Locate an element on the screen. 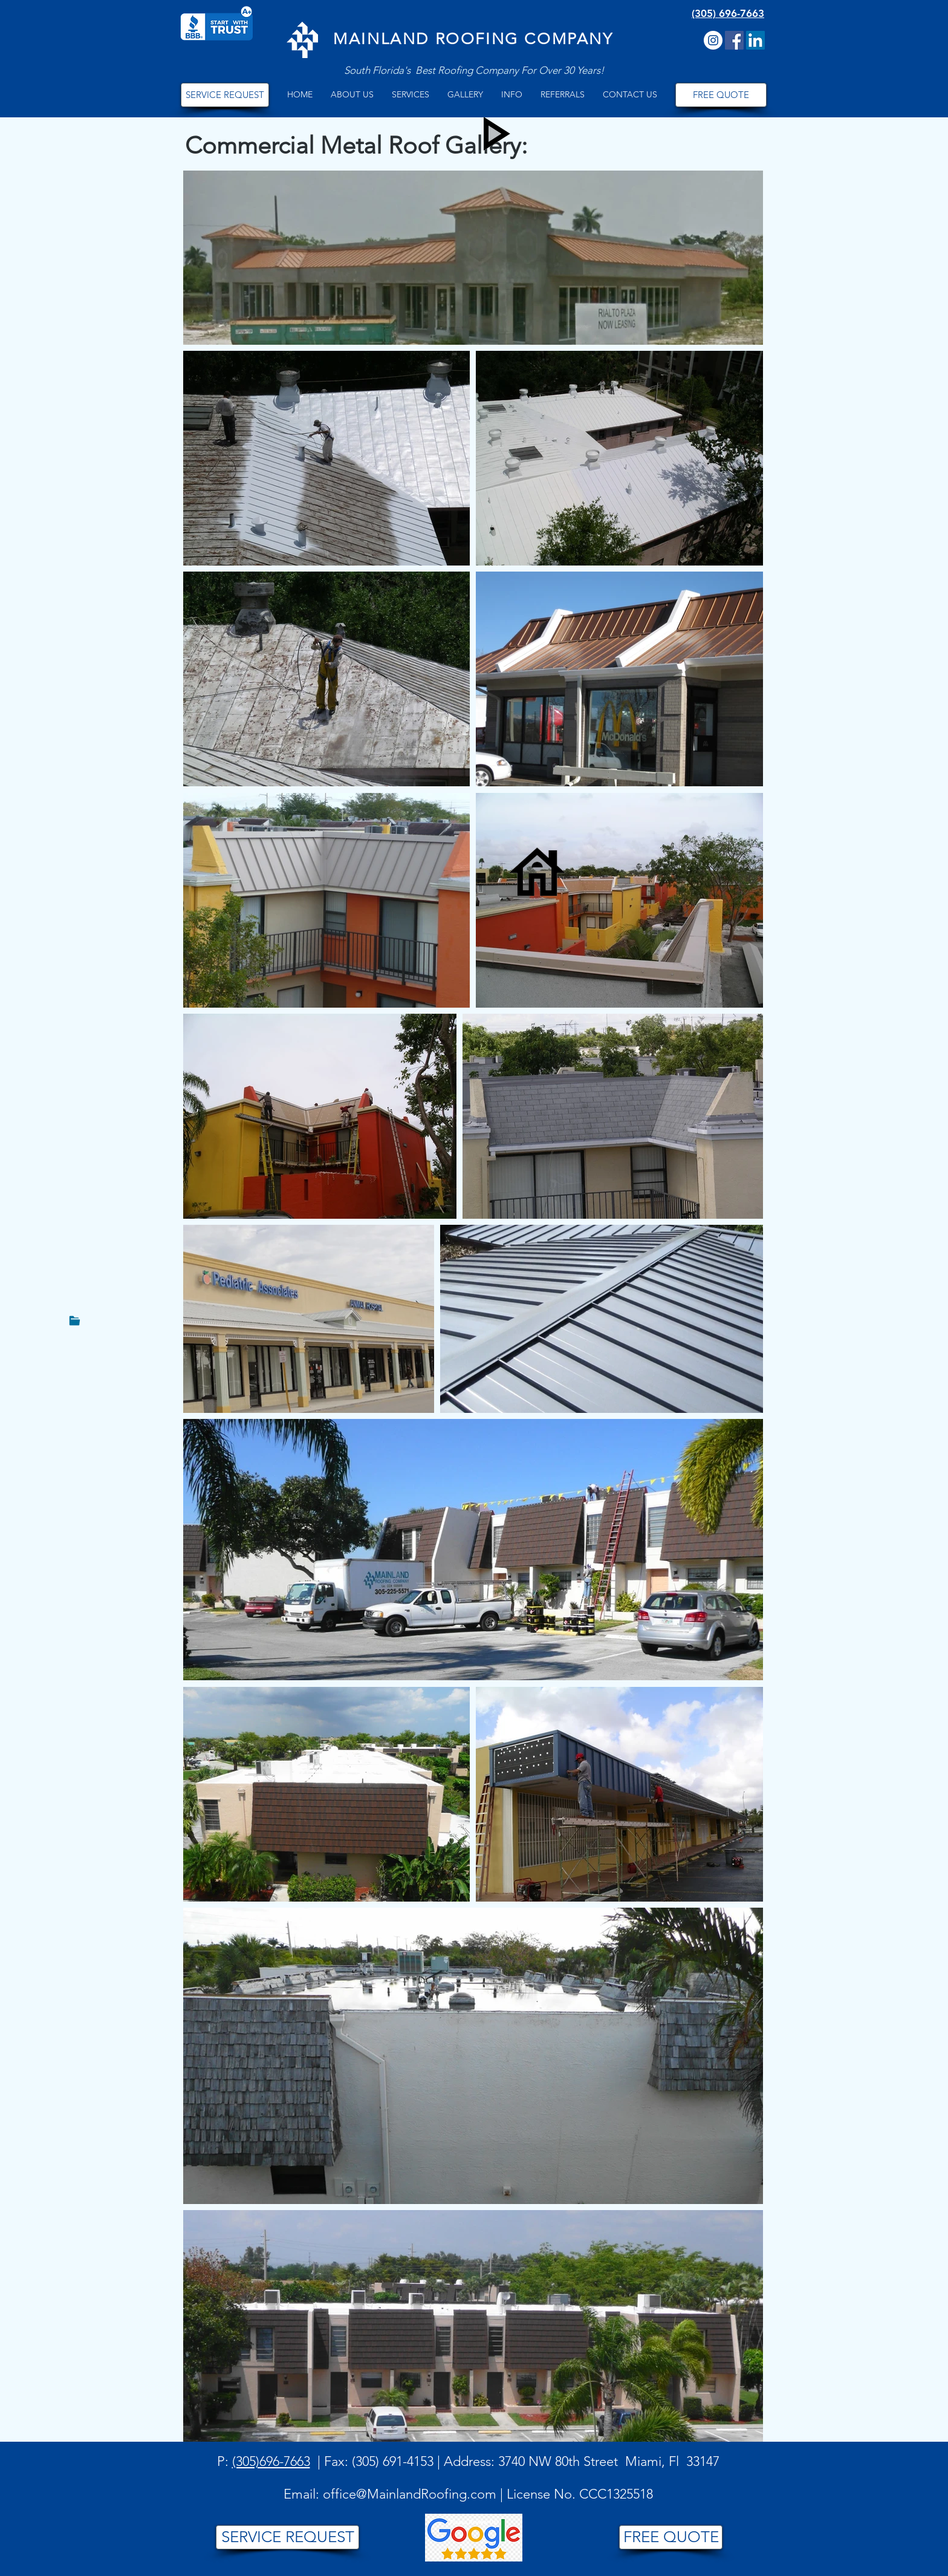  an open folder currently being viewed is located at coordinates (74, 1320).